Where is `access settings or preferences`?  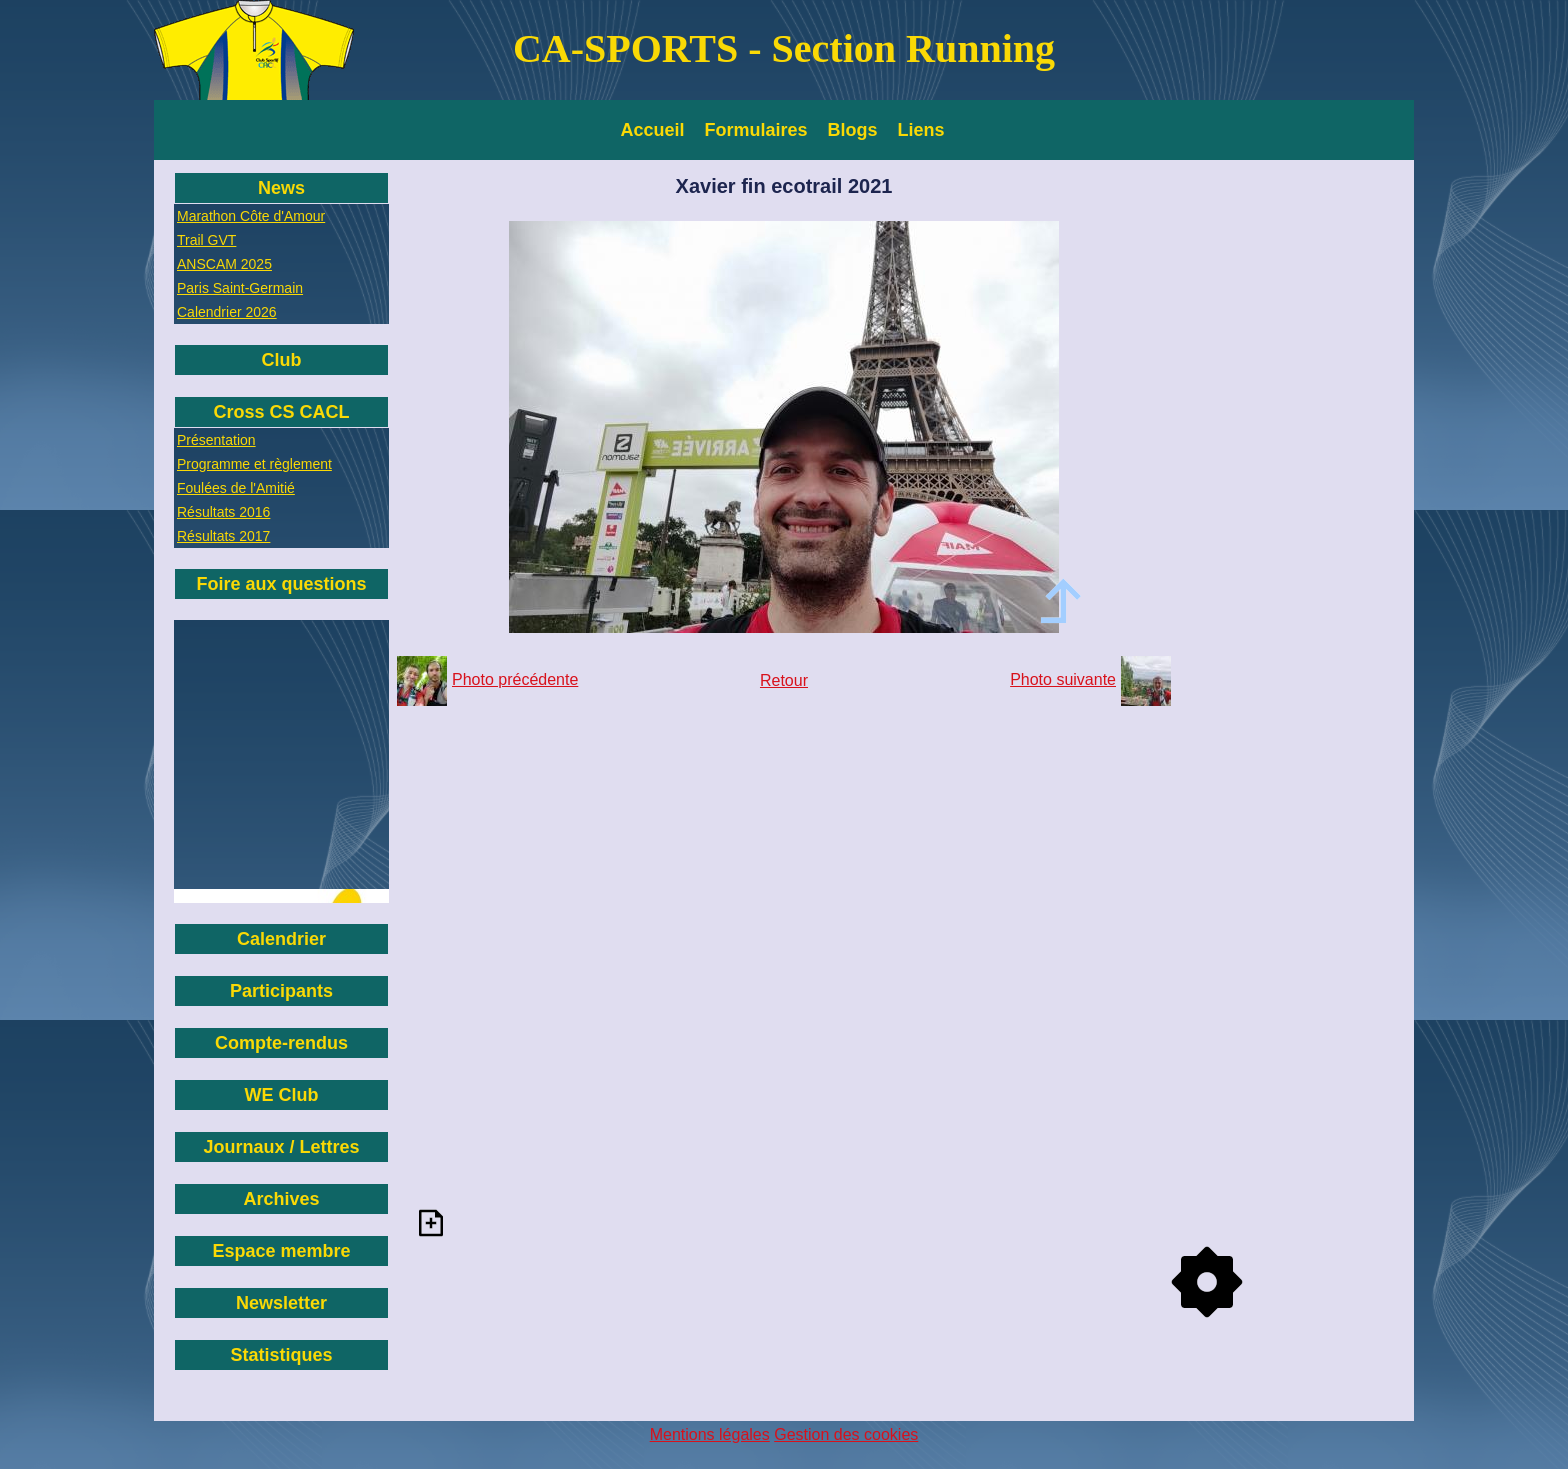
access settings or preferences is located at coordinates (1207, 1282).